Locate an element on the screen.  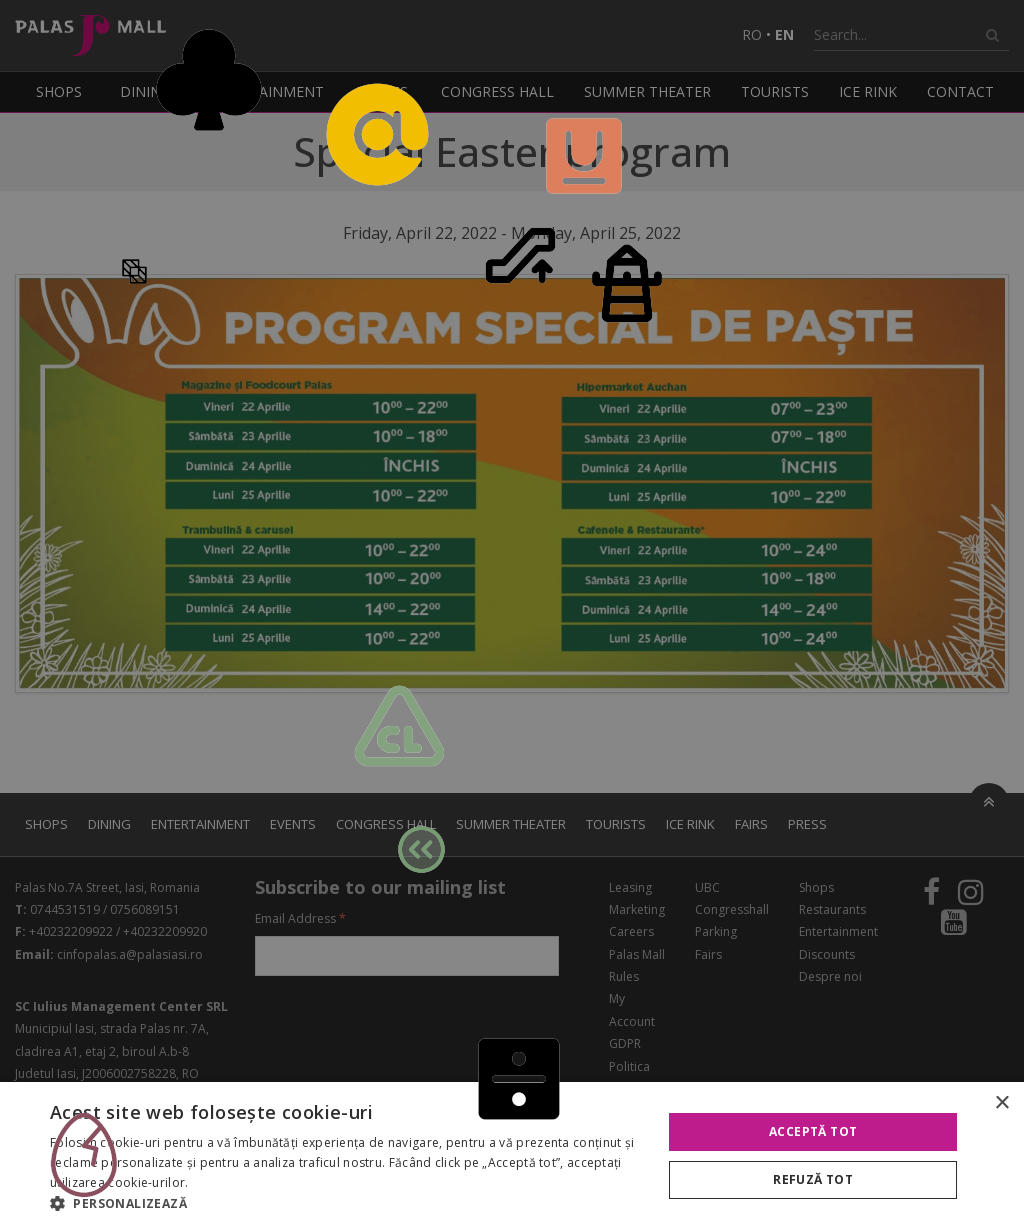
perform division calculation is located at coordinates (519, 1079).